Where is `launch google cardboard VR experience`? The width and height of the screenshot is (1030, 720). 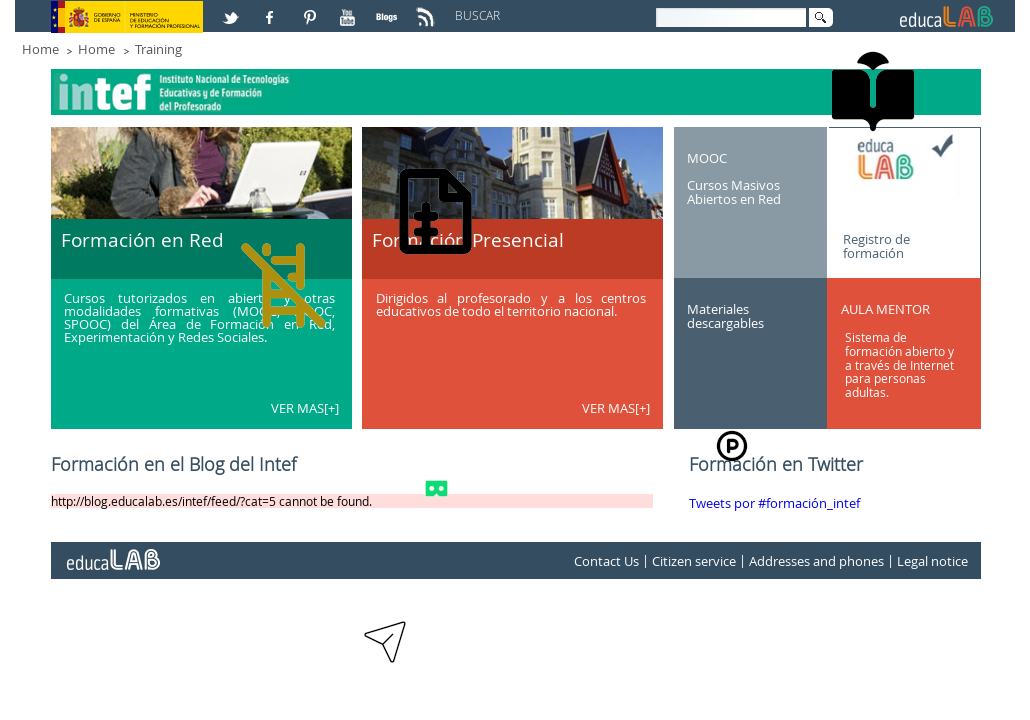
launch google cardboard VR experience is located at coordinates (436, 488).